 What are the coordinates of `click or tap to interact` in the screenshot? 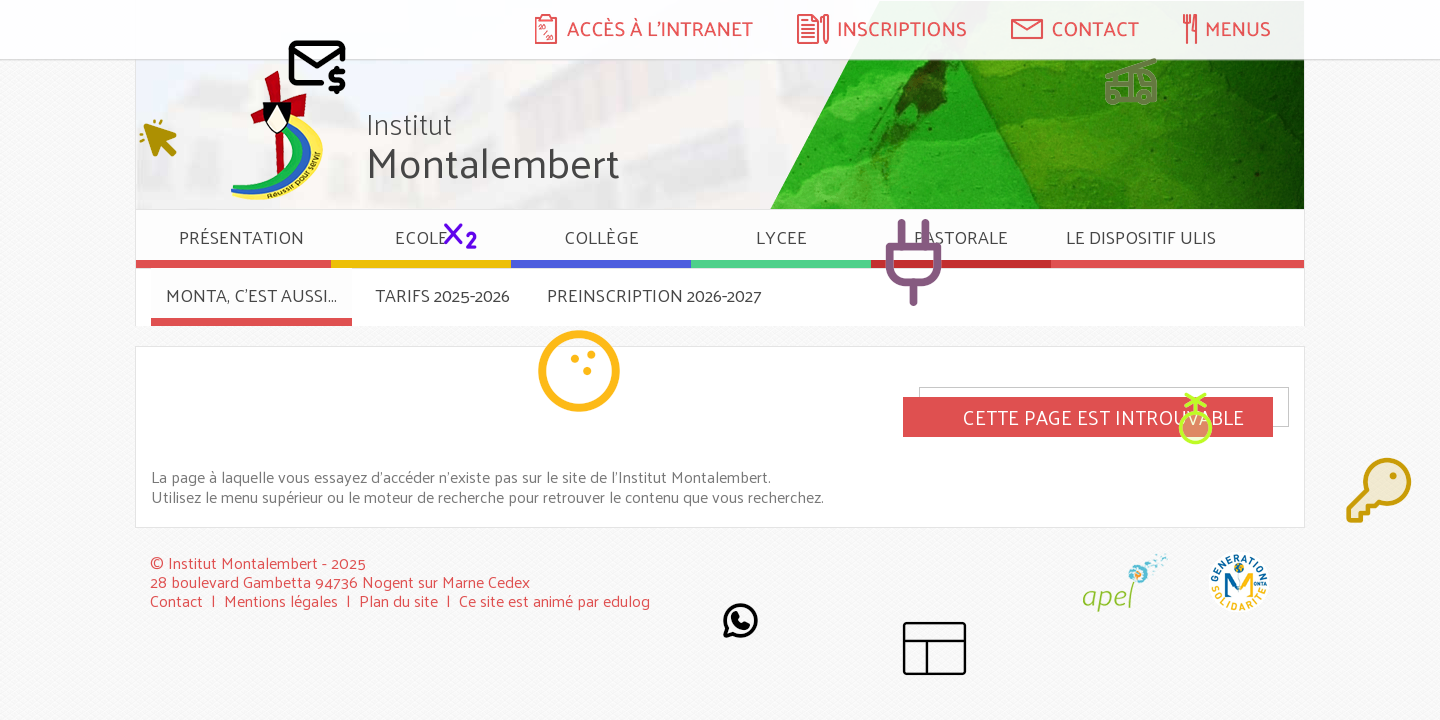 It's located at (160, 140).